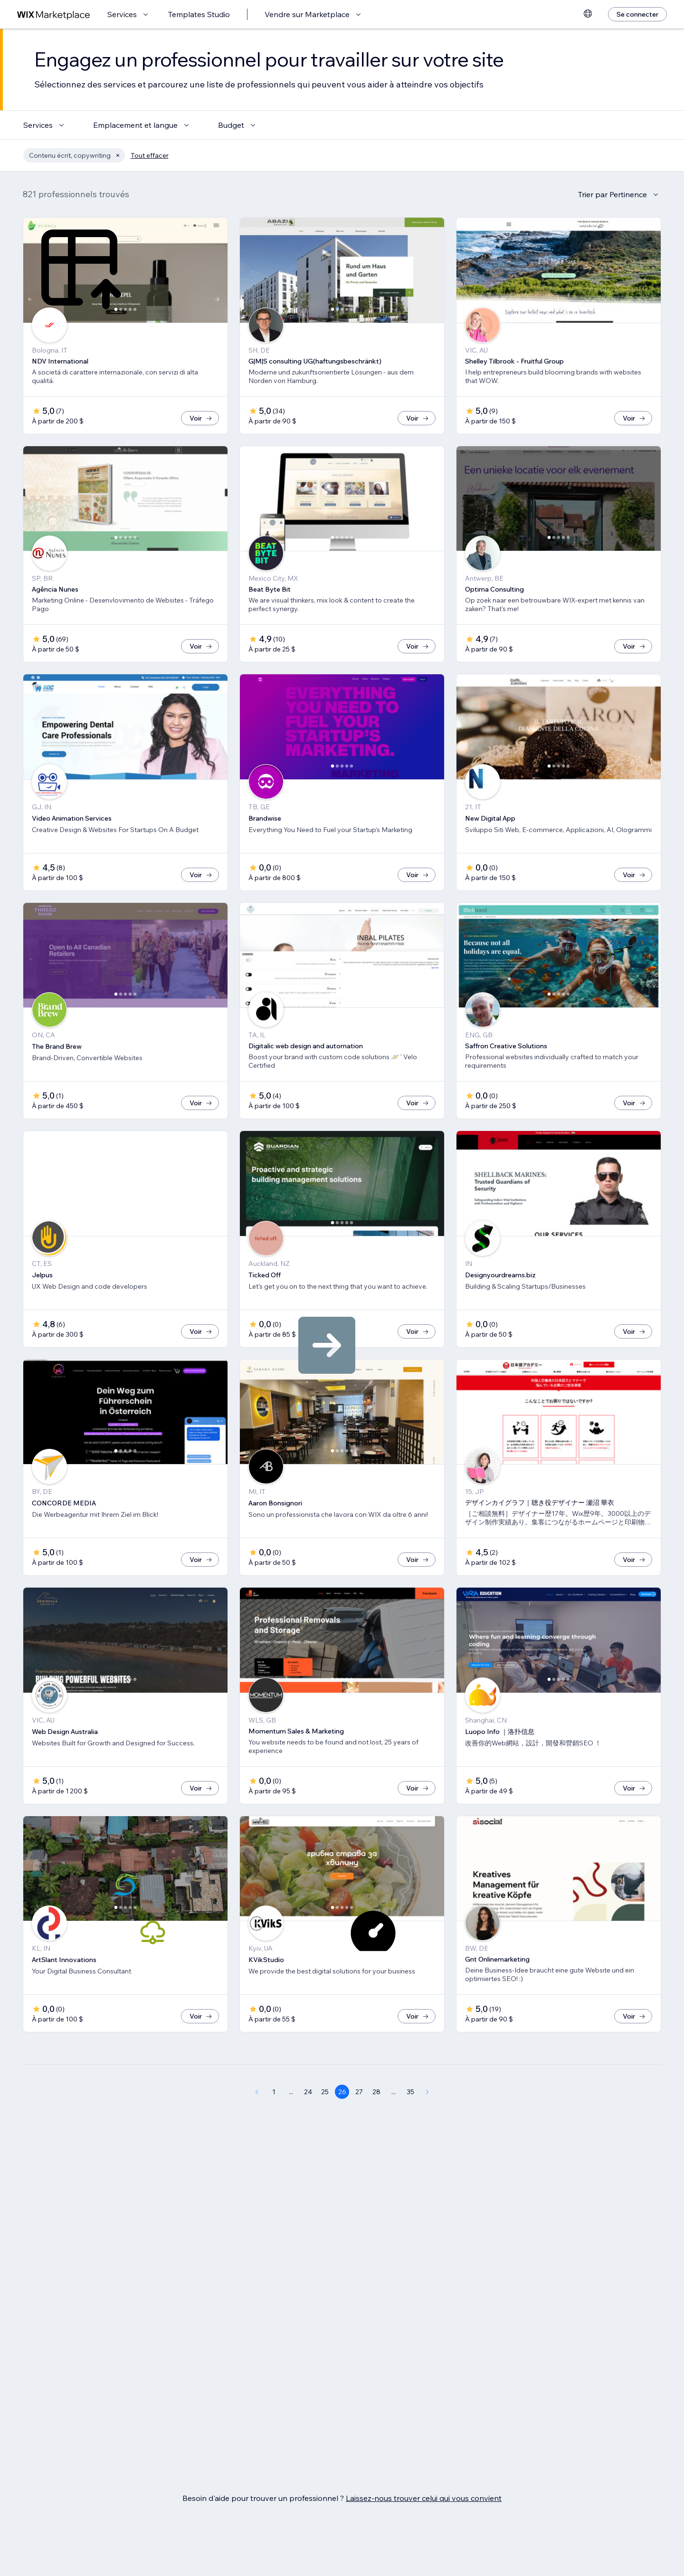 The height and width of the screenshot is (2576, 684). I want to click on access your dashboard overview, so click(373, 1931).